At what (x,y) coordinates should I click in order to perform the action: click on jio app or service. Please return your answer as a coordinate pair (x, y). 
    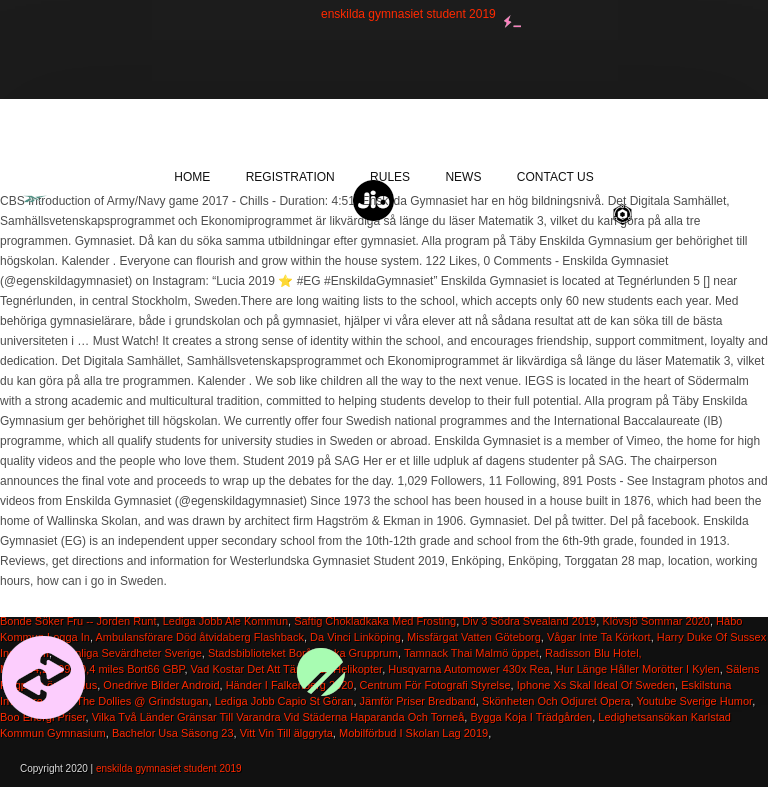
    Looking at the image, I should click on (373, 200).